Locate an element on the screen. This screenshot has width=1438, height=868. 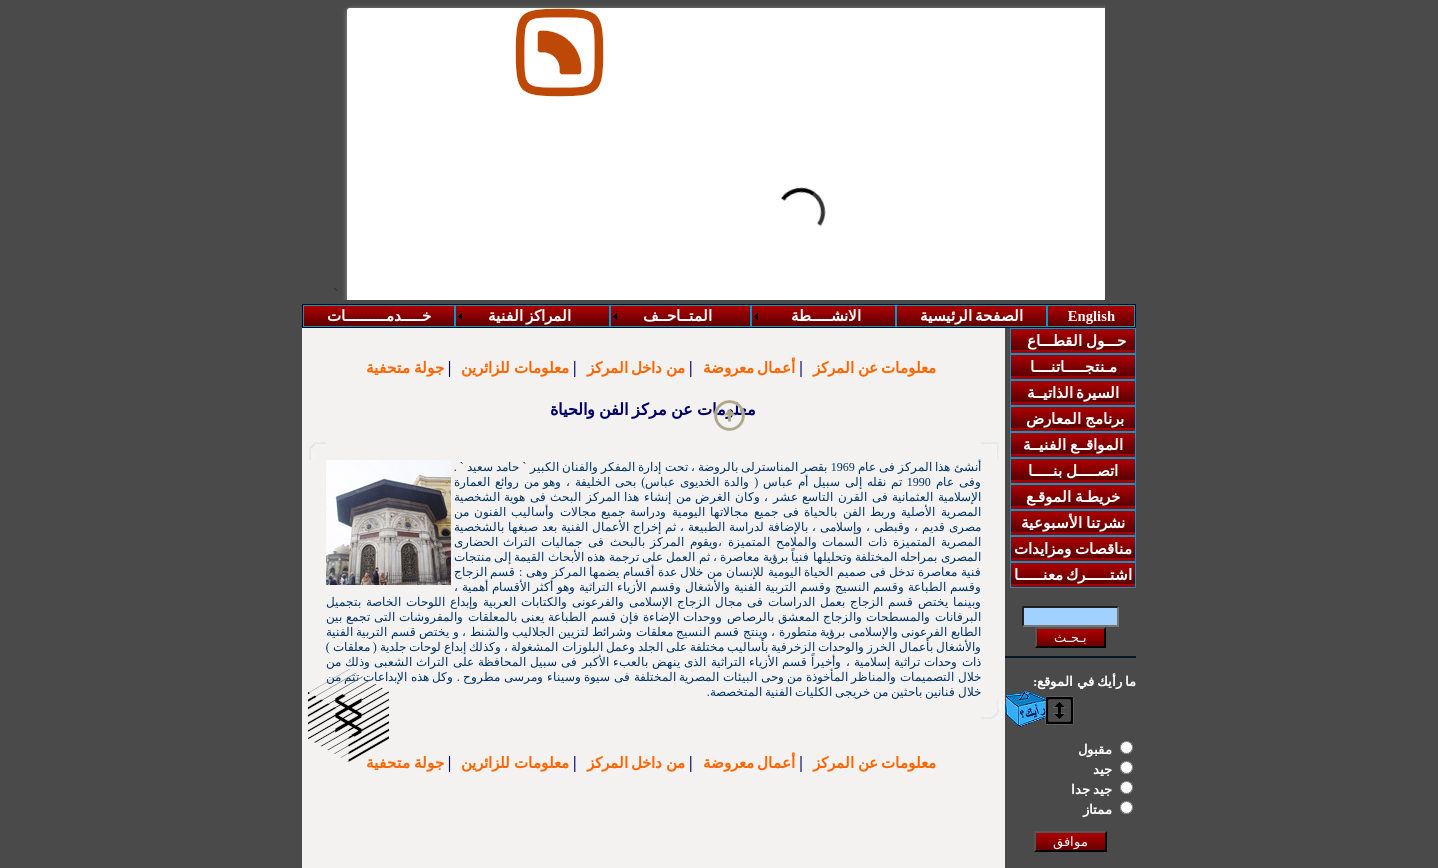
flip content vertically is located at coordinates (1059, 710).